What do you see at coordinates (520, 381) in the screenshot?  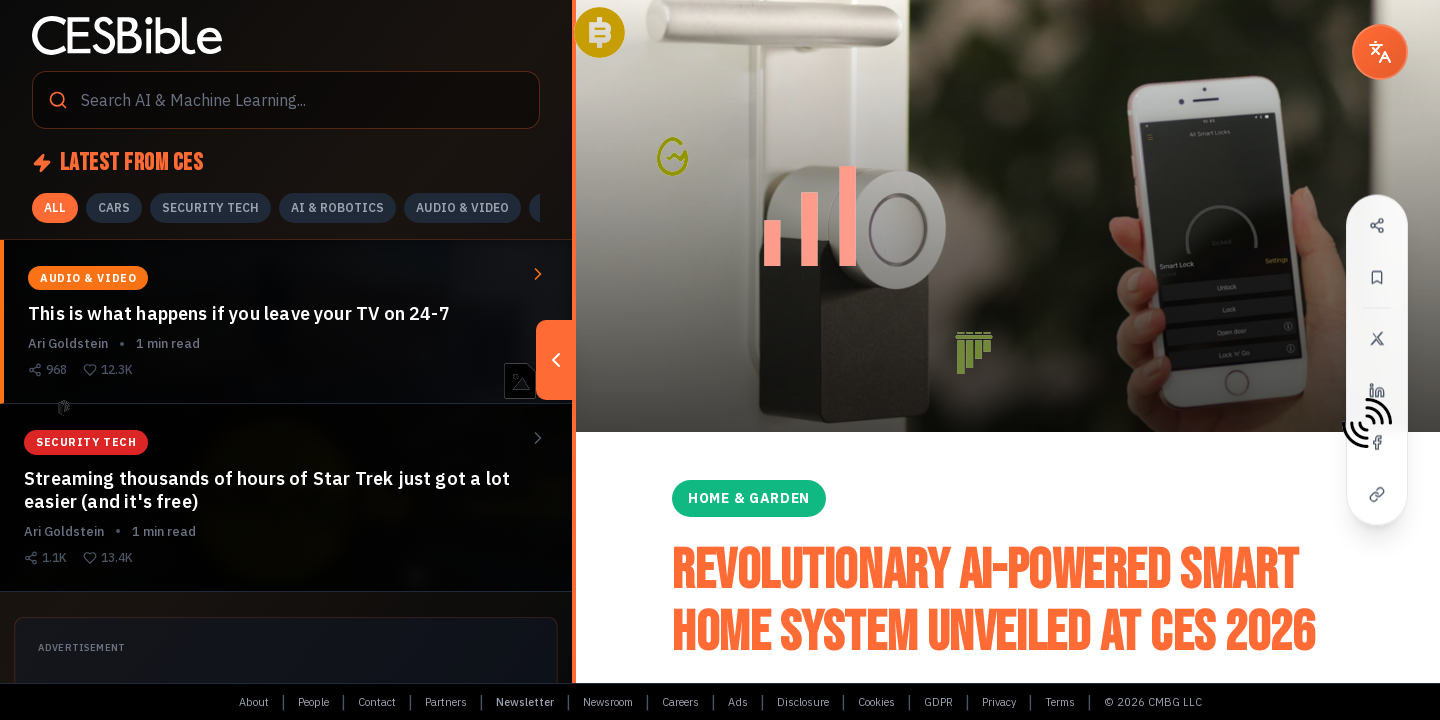 I see `view image file` at bounding box center [520, 381].